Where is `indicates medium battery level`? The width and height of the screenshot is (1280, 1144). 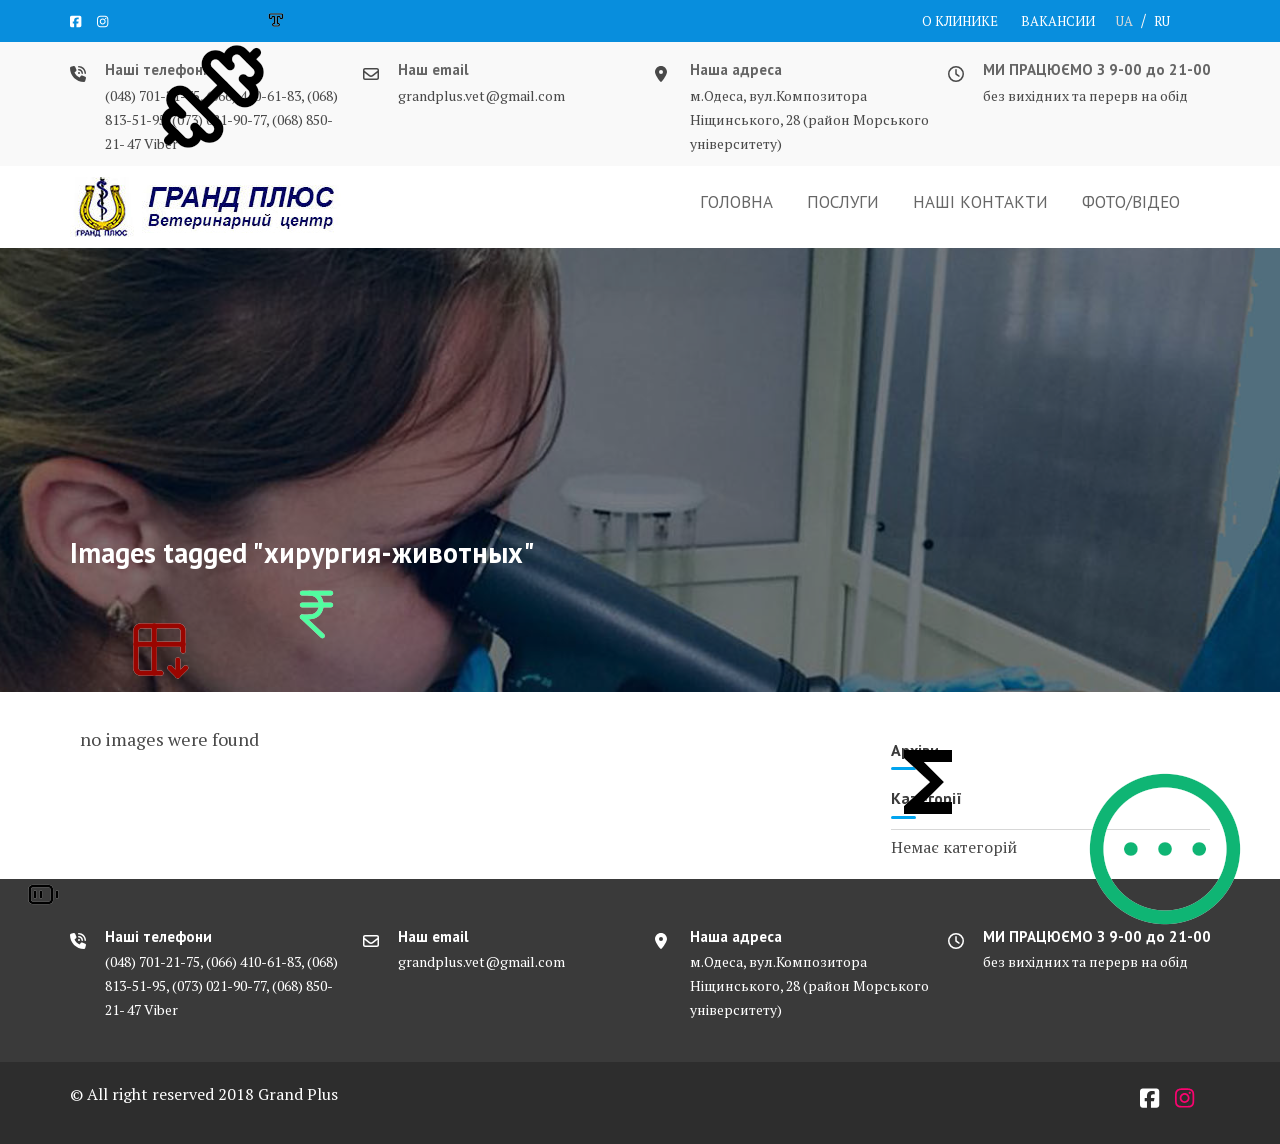 indicates medium battery level is located at coordinates (43, 894).